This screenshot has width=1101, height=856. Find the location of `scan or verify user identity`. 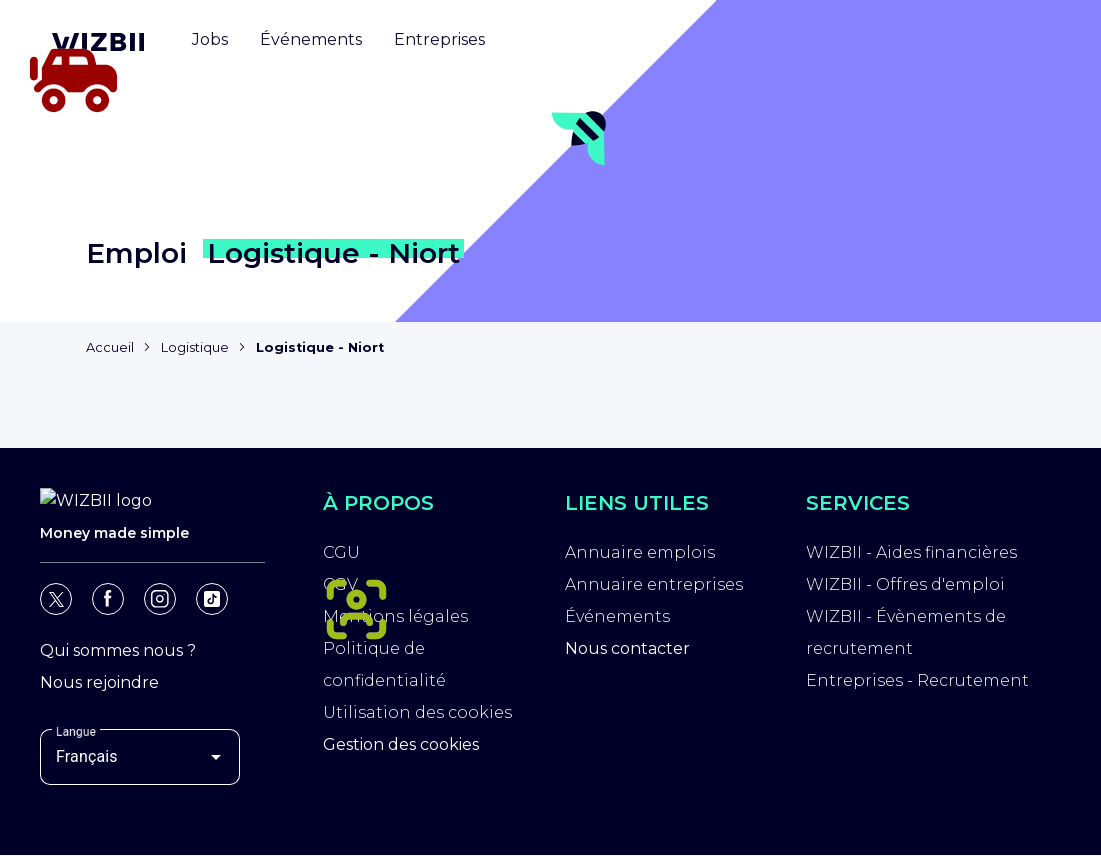

scan or verify user identity is located at coordinates (356, 609).